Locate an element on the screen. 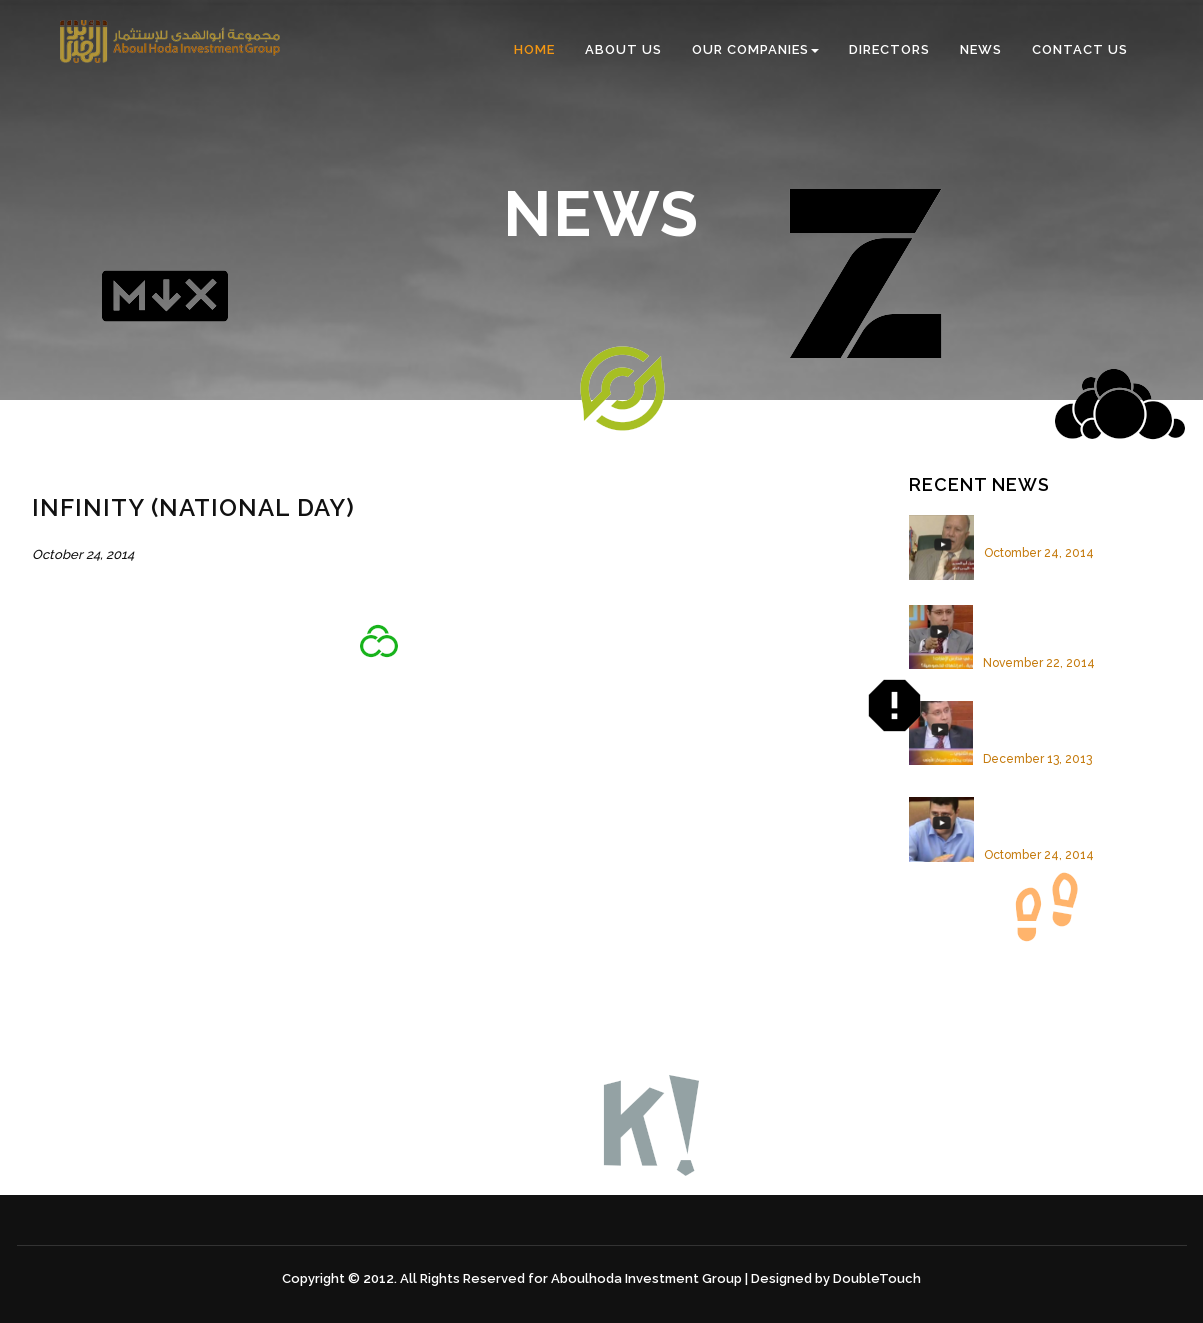 The height and width of the screenshot is (1323, 1203). contabo cloud hosting services logo is located at coordinates (379, 641).